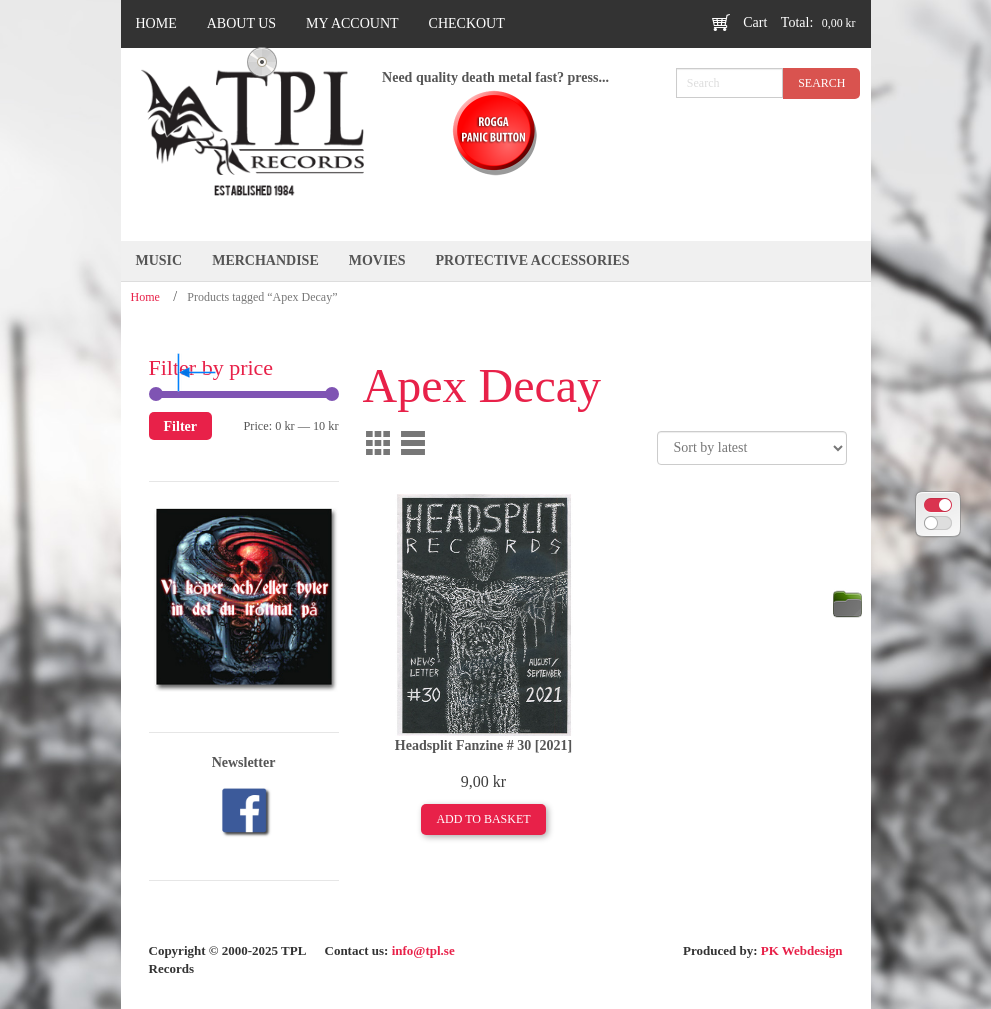 The width and height of the screenshot is (991, 1009). Describe the element at coordinates (938, 514) in the screenshot. I see `open desktop preferences or settings` at that location.